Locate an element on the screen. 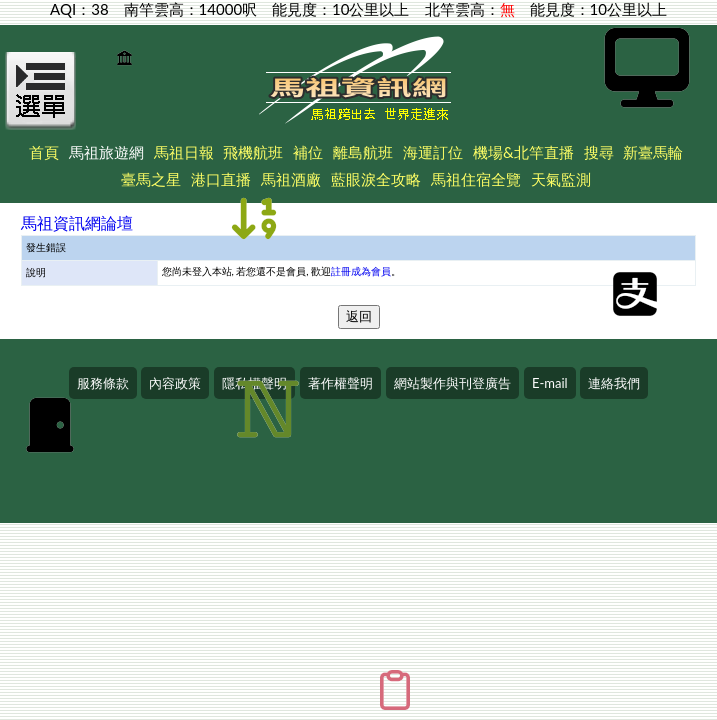 This screenshot has height=720, width=717. copy to clipboard is located at coordinates (395, 690).